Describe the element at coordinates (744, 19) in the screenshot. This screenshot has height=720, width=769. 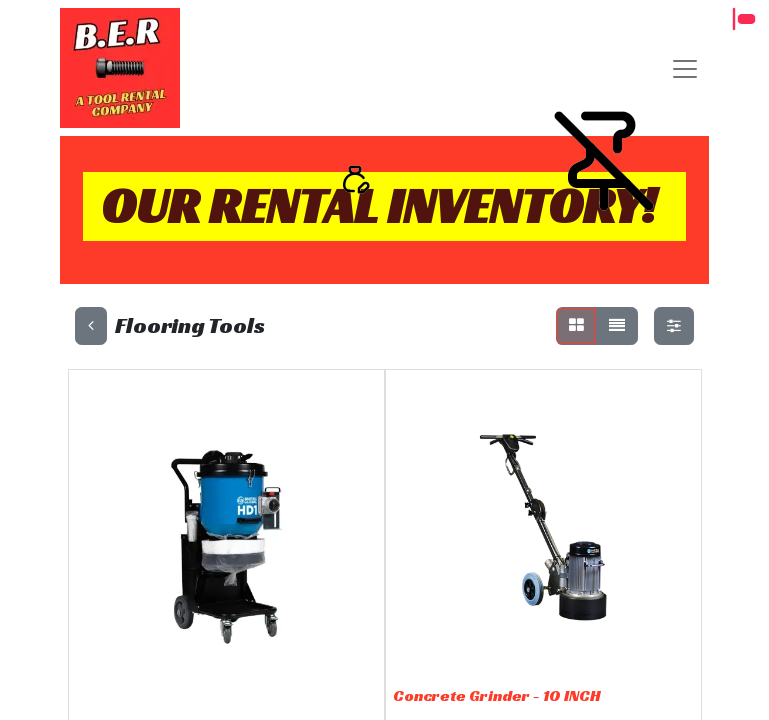
I see `align selected elements to the left` at that location.